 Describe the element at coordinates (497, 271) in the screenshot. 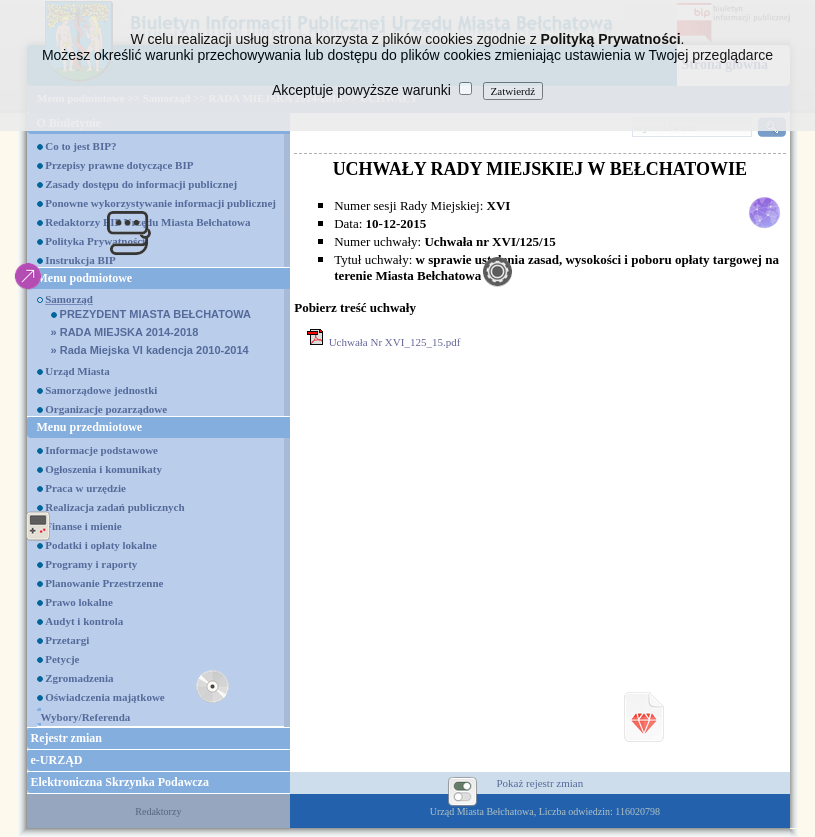

I see `indicates a system file or setting` at that location.